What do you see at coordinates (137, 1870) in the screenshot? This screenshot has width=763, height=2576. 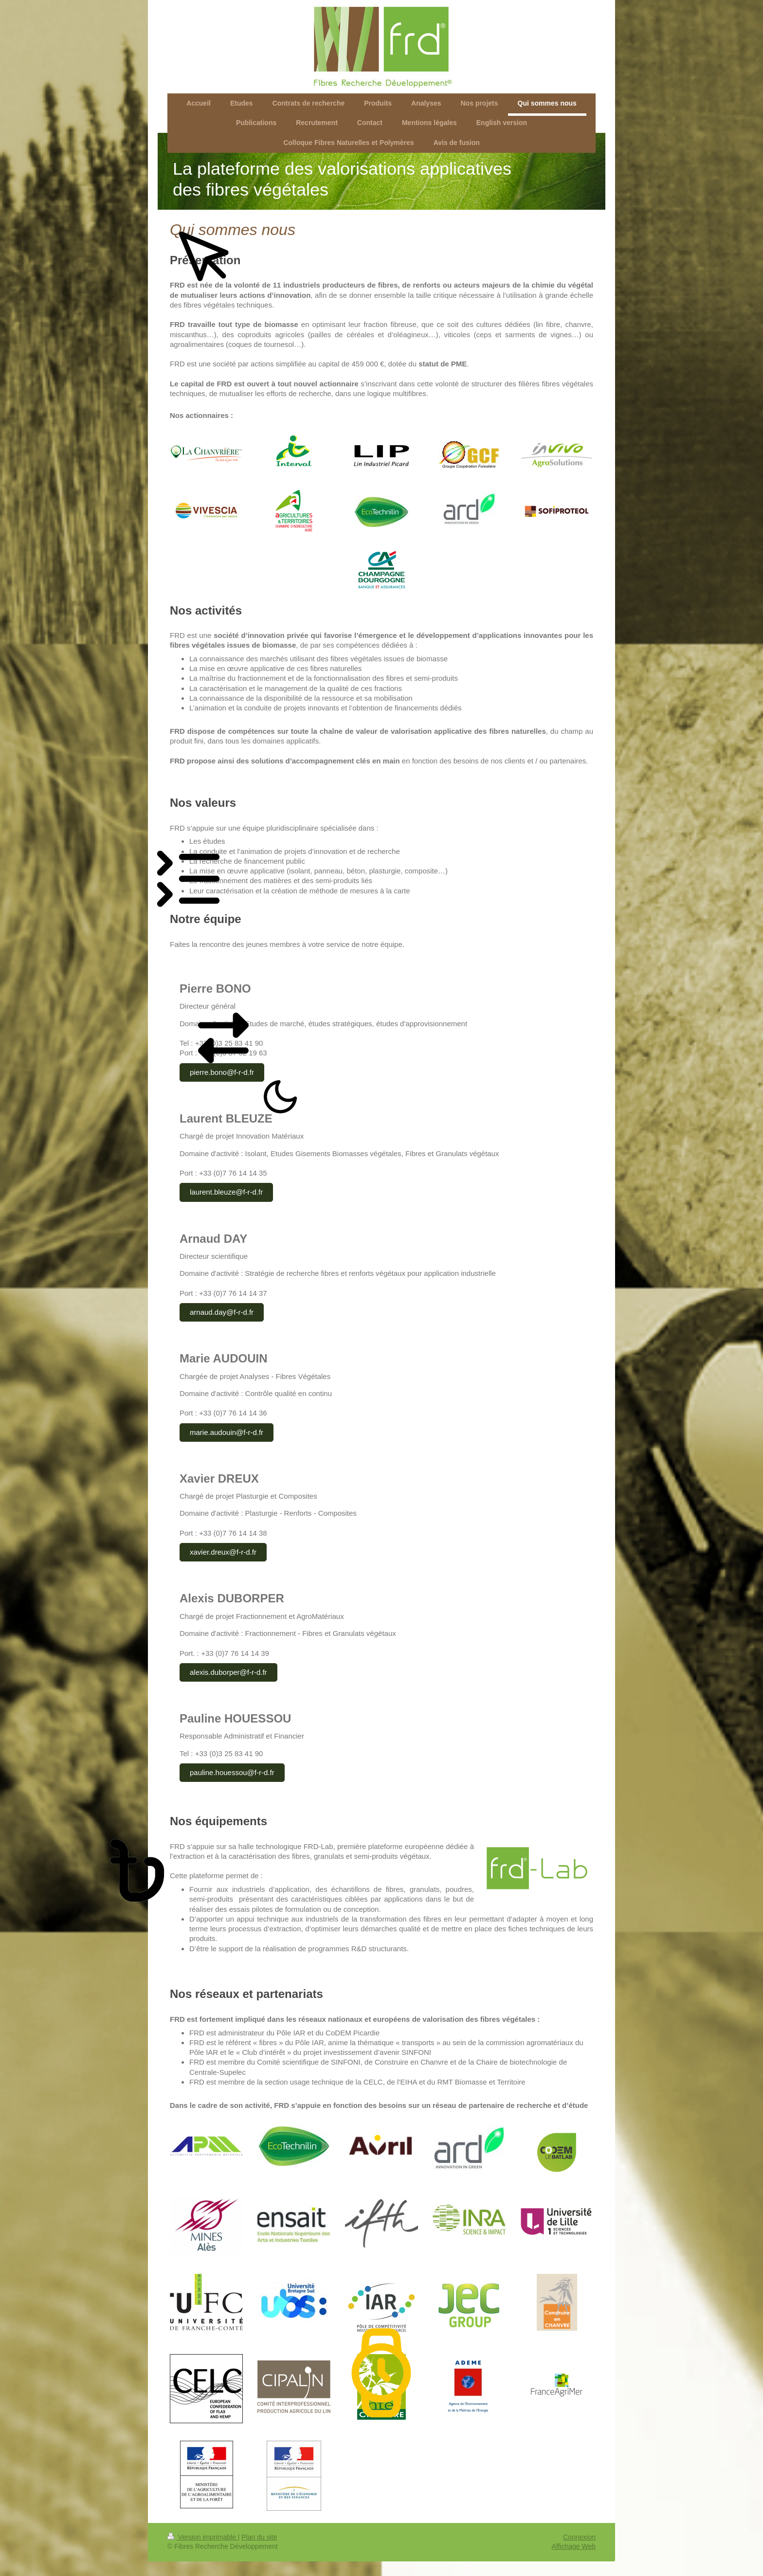 I see `indicates price or amount in bangladeshi taka` at bounding box center [137, 1870].